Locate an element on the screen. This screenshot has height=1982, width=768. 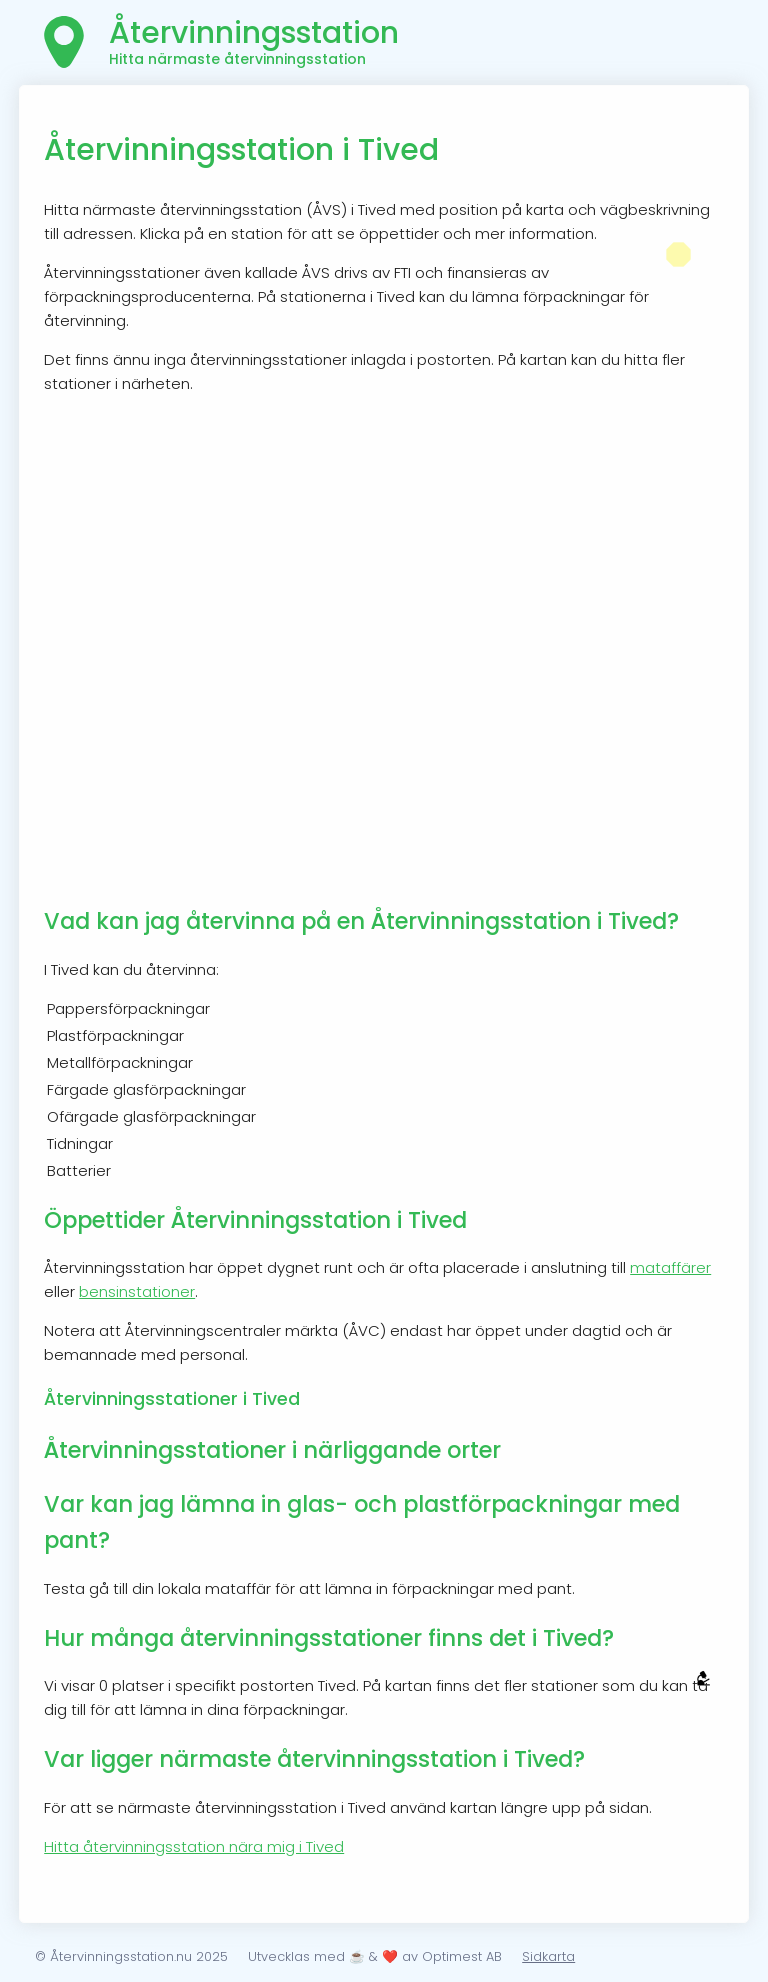
access laboratory or research features is located at coordinates (703, 1678).